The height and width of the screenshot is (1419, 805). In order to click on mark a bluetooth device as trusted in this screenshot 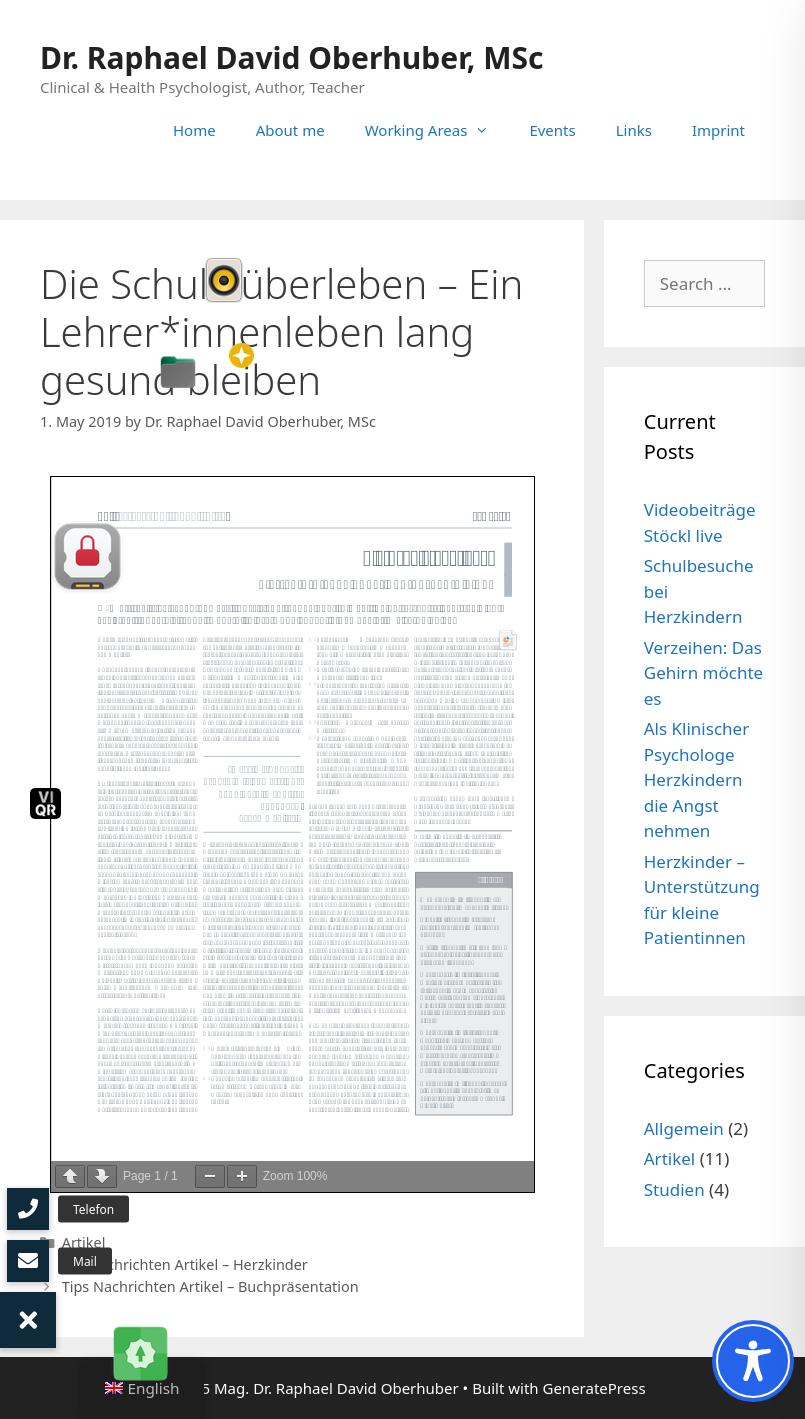, I will do `click(241, 355)`.